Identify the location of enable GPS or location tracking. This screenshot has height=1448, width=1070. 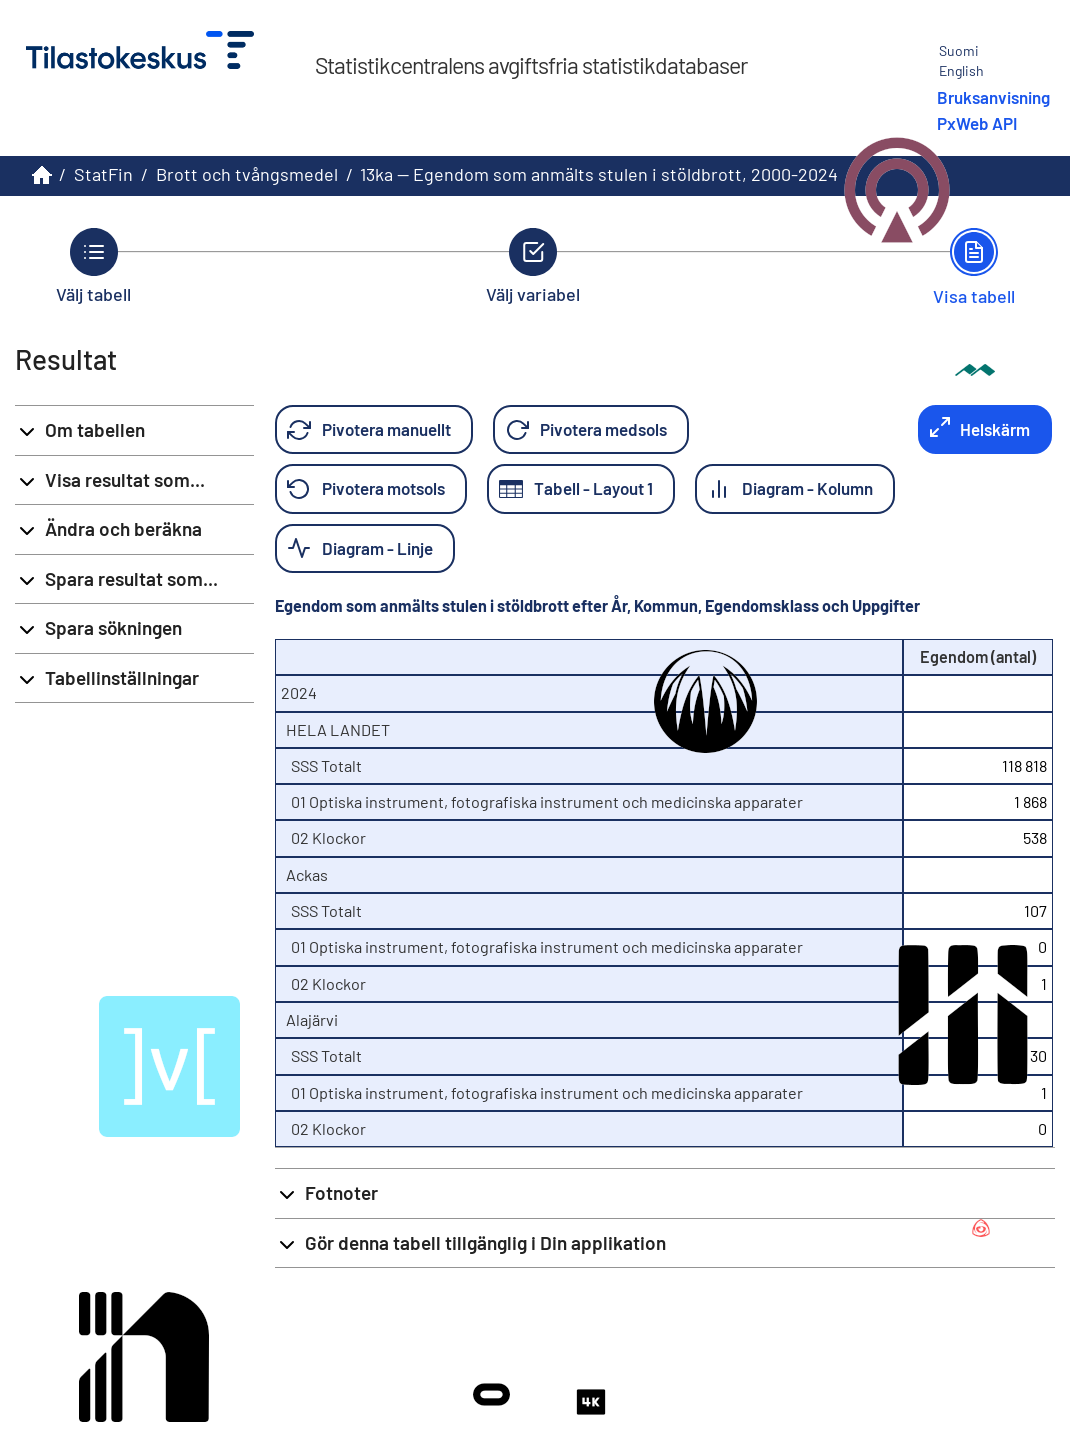
(897, 190).